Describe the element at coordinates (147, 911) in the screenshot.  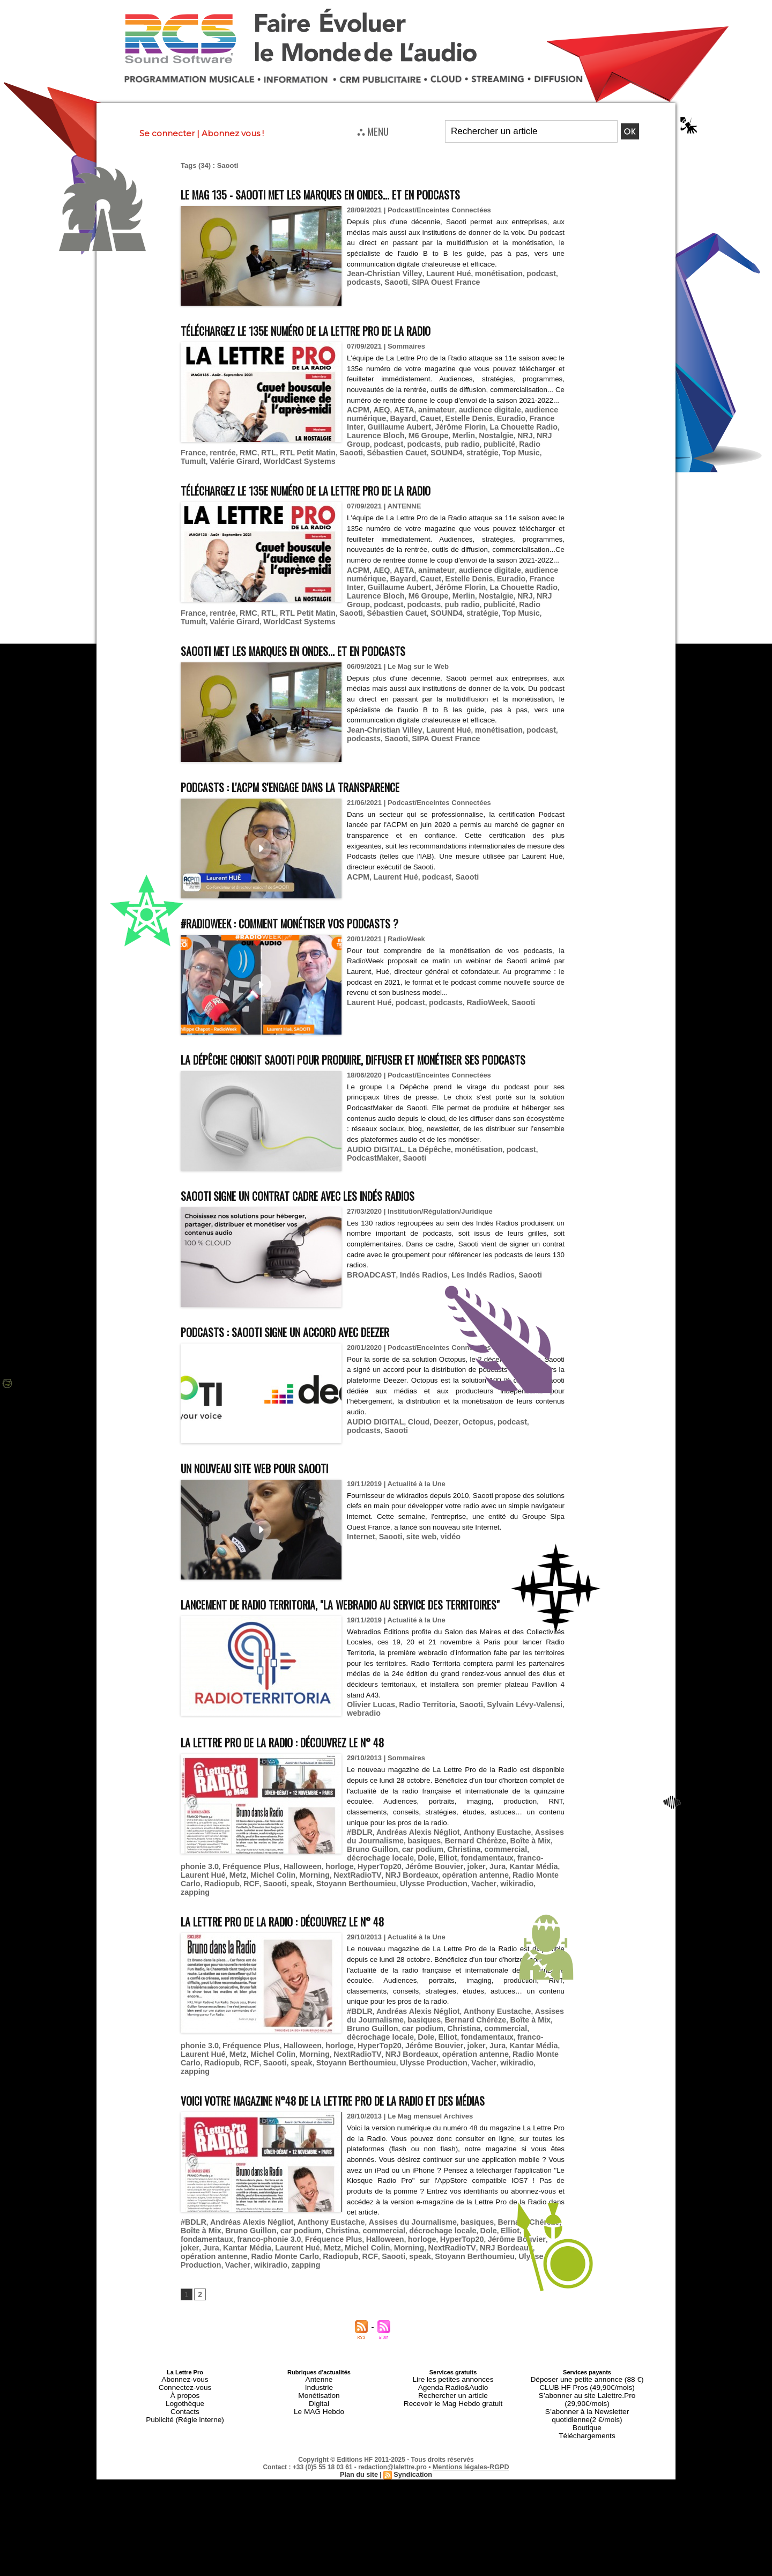
I see `level up or rank promotion indicator` at that location.